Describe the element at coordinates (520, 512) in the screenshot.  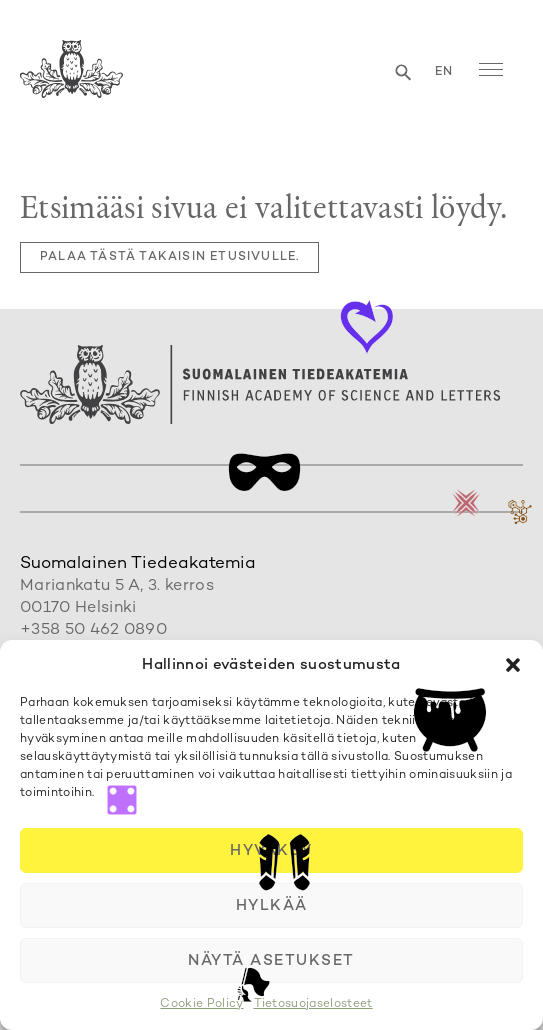
I see `view molecular or chemical structure` at that location.